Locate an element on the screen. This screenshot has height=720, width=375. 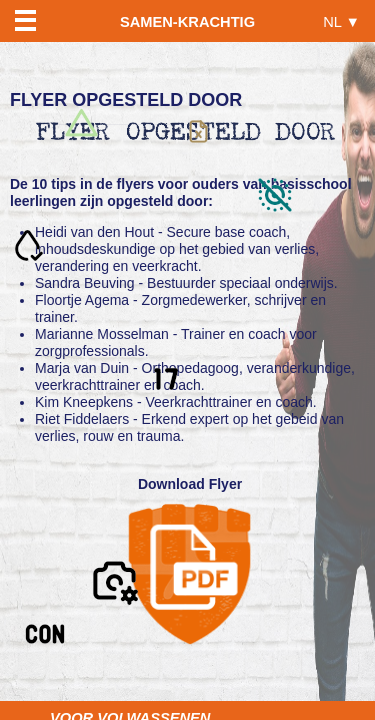
remove or delete a file is located at coordinates (198, 131).